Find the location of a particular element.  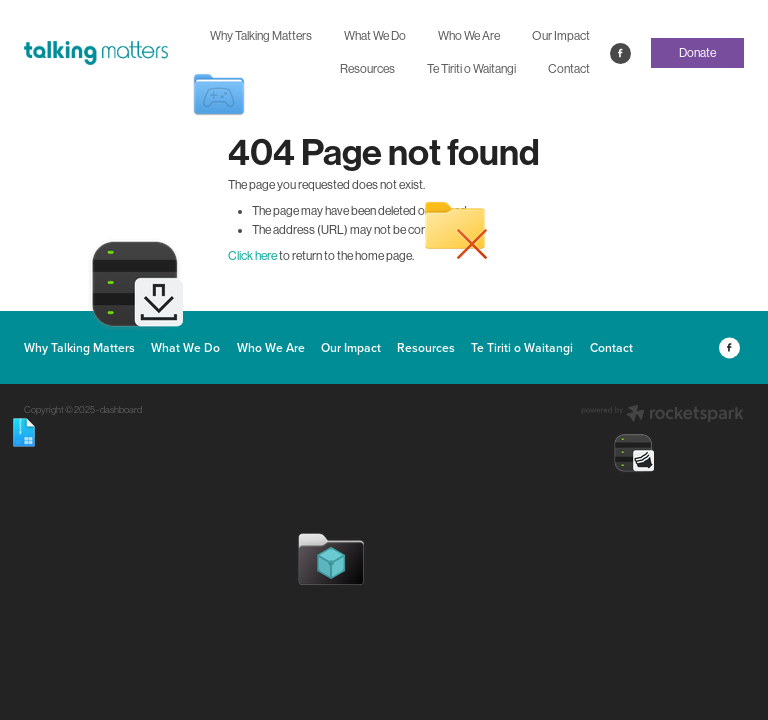

configure network server installation settings is located at coordinates (135, 285).